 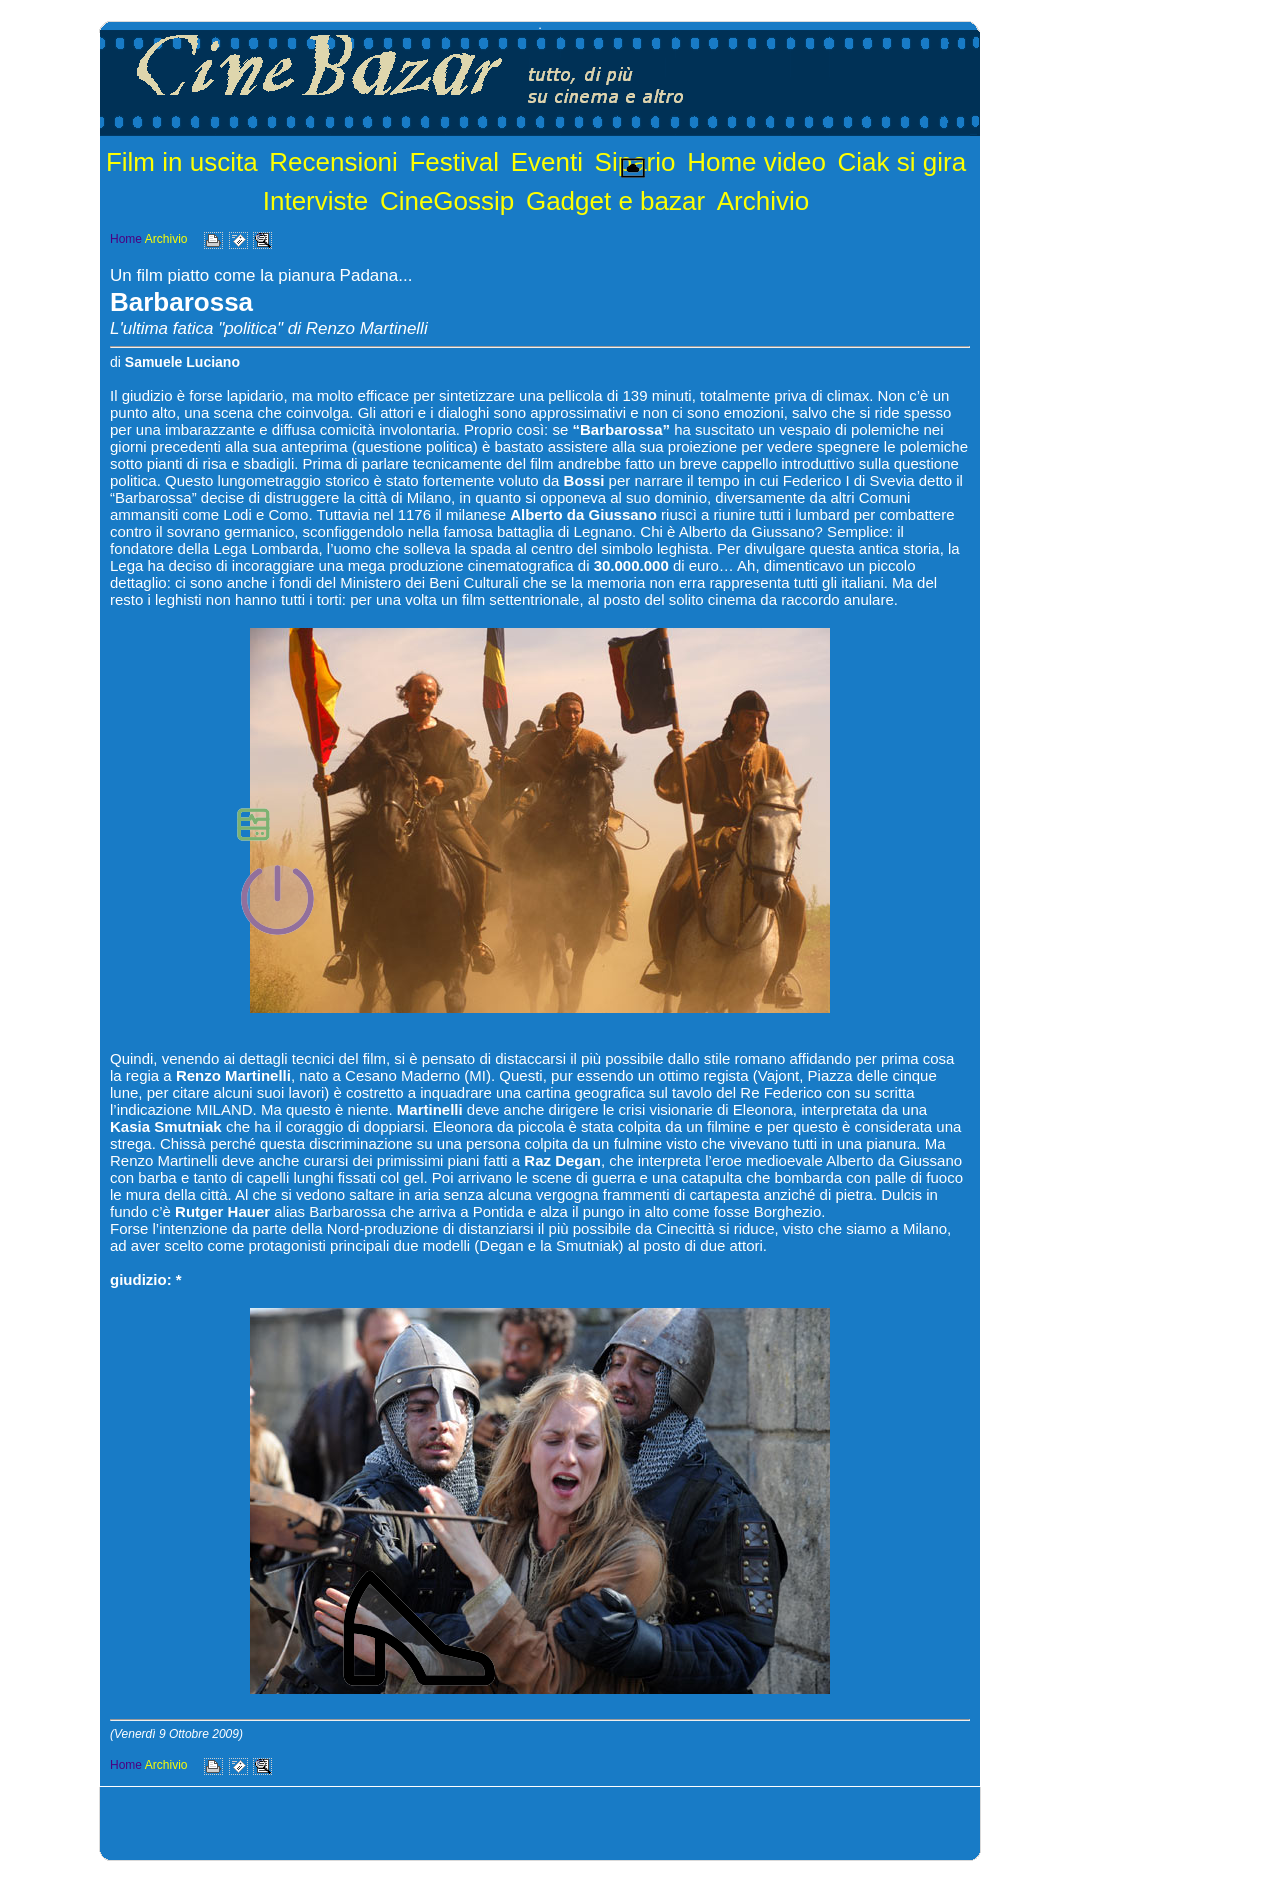 I want to click on turn device on or off, so click(x=277, y=898).